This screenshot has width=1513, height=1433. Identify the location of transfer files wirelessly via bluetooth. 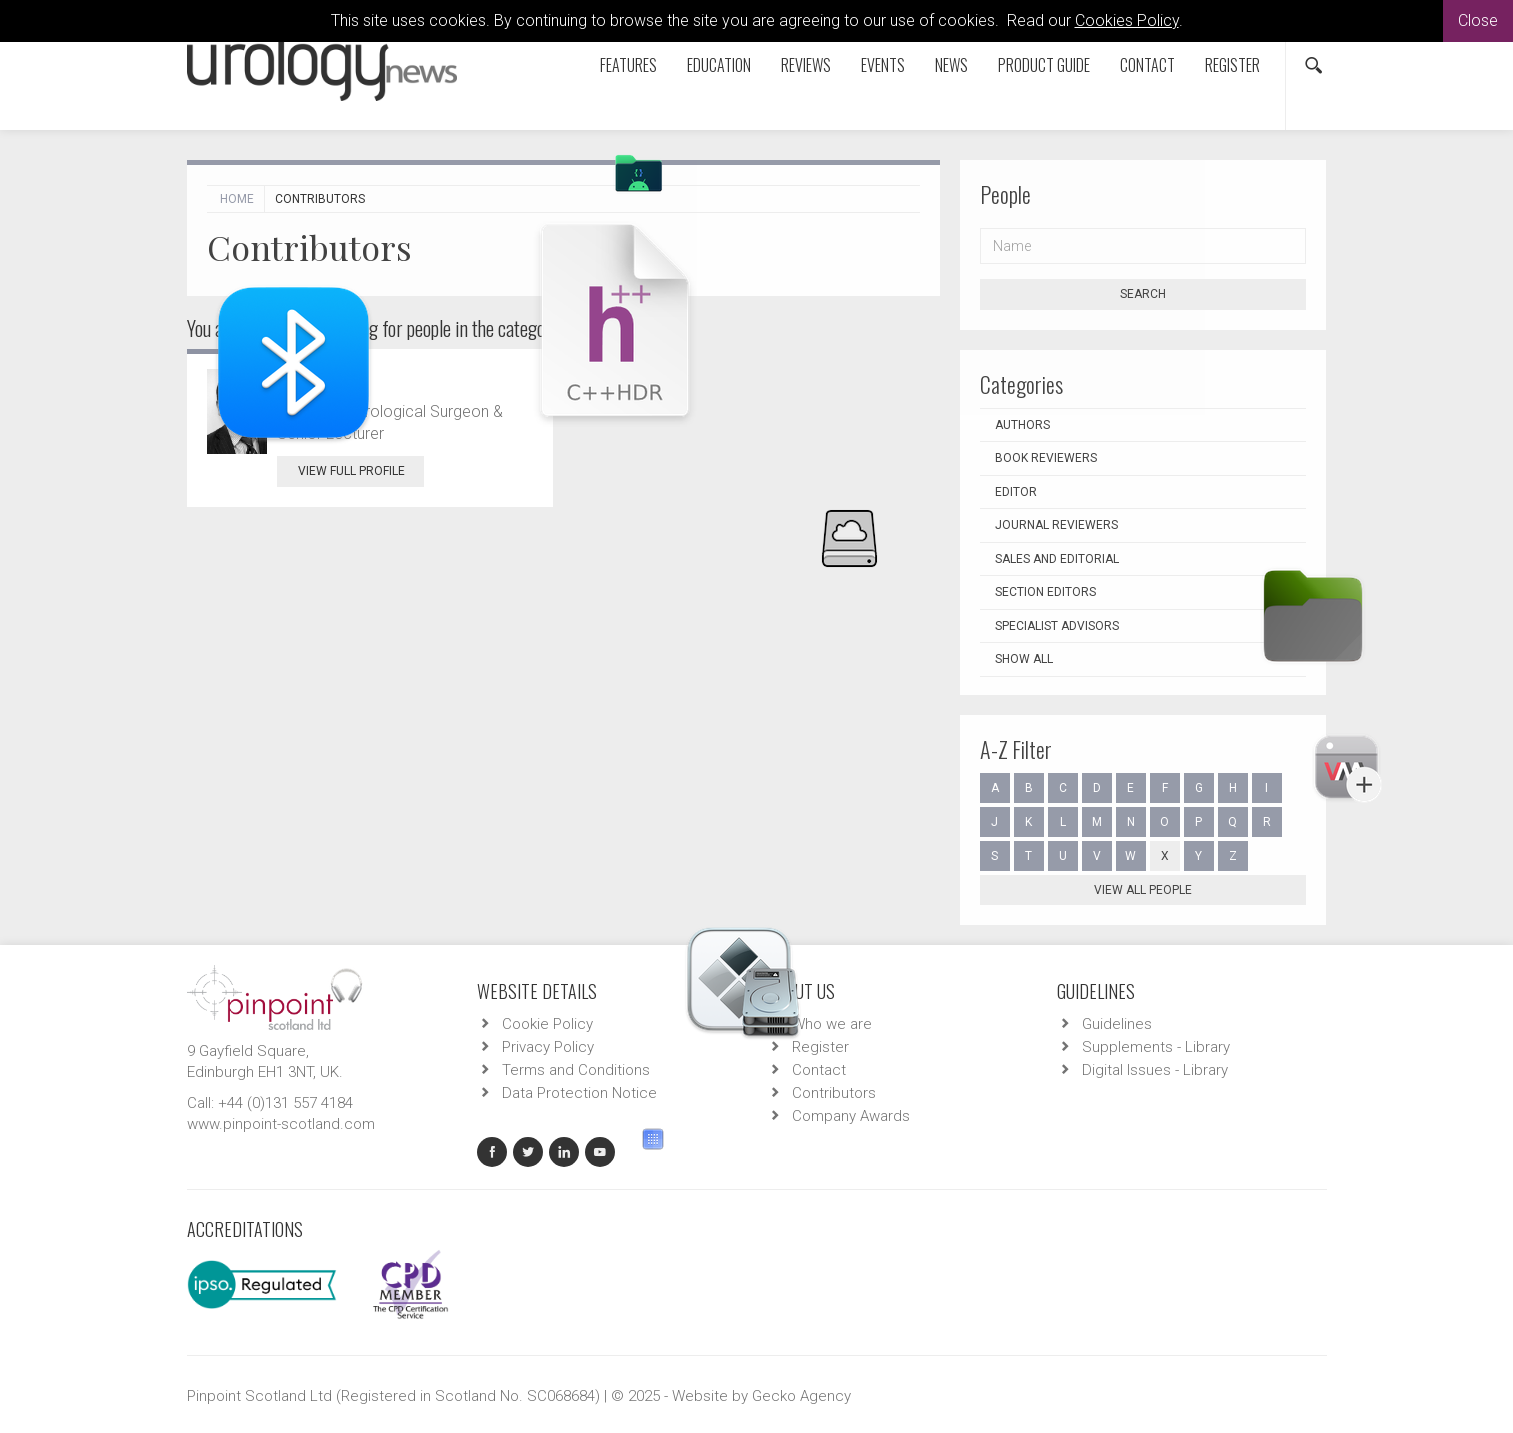
(293, 362).